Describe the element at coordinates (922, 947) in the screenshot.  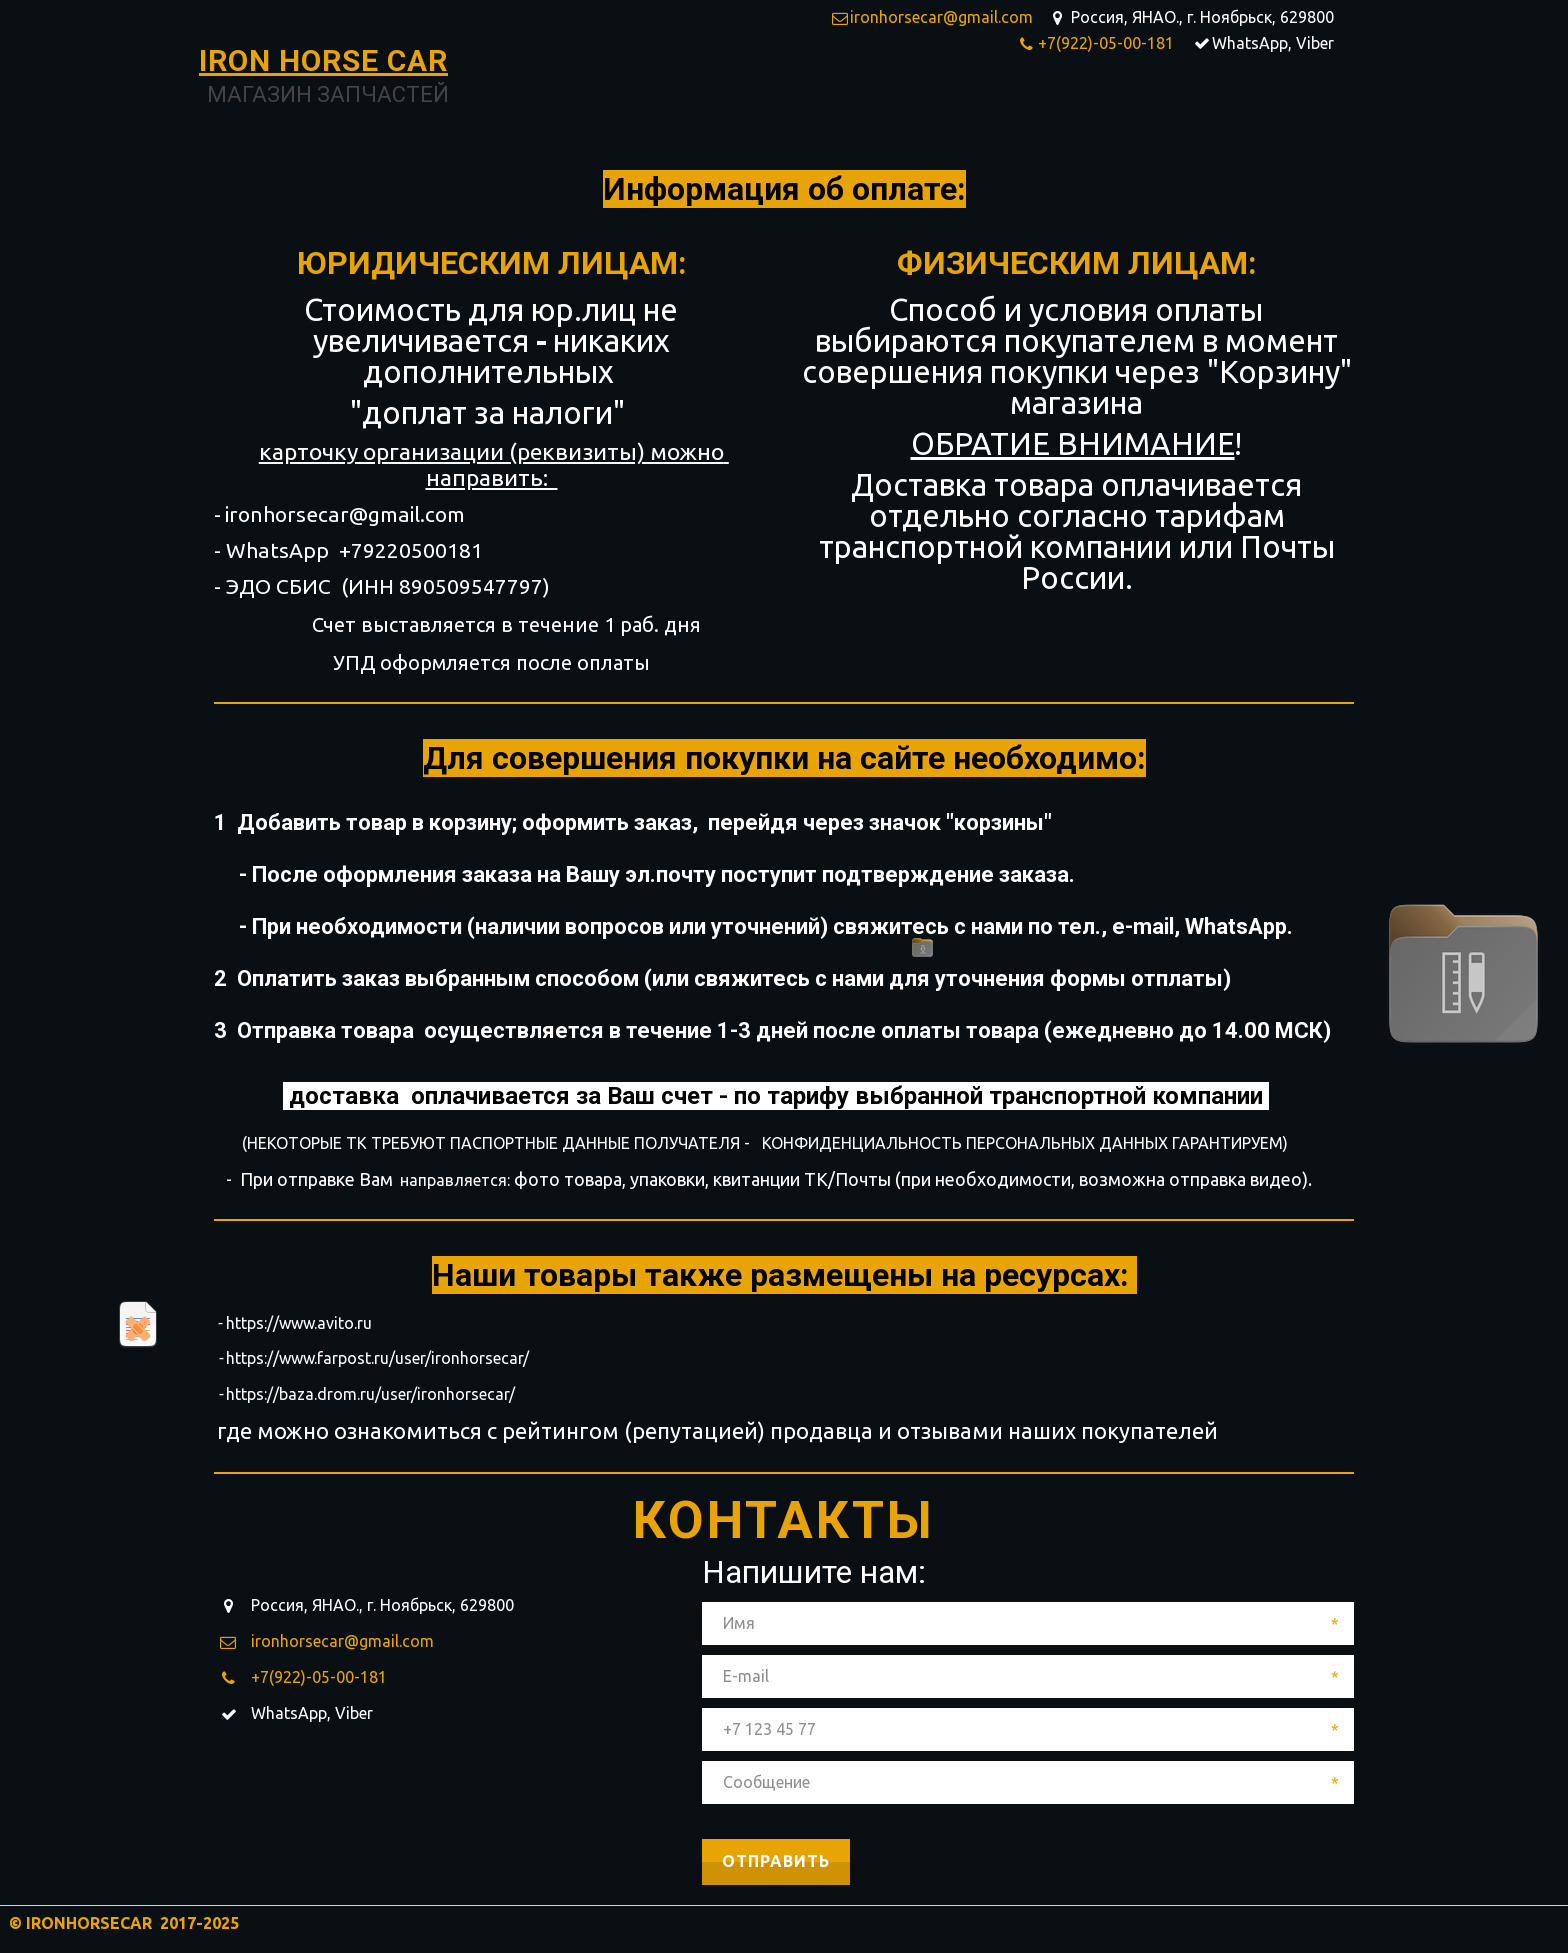
I see `open your downloads folder` at that location.